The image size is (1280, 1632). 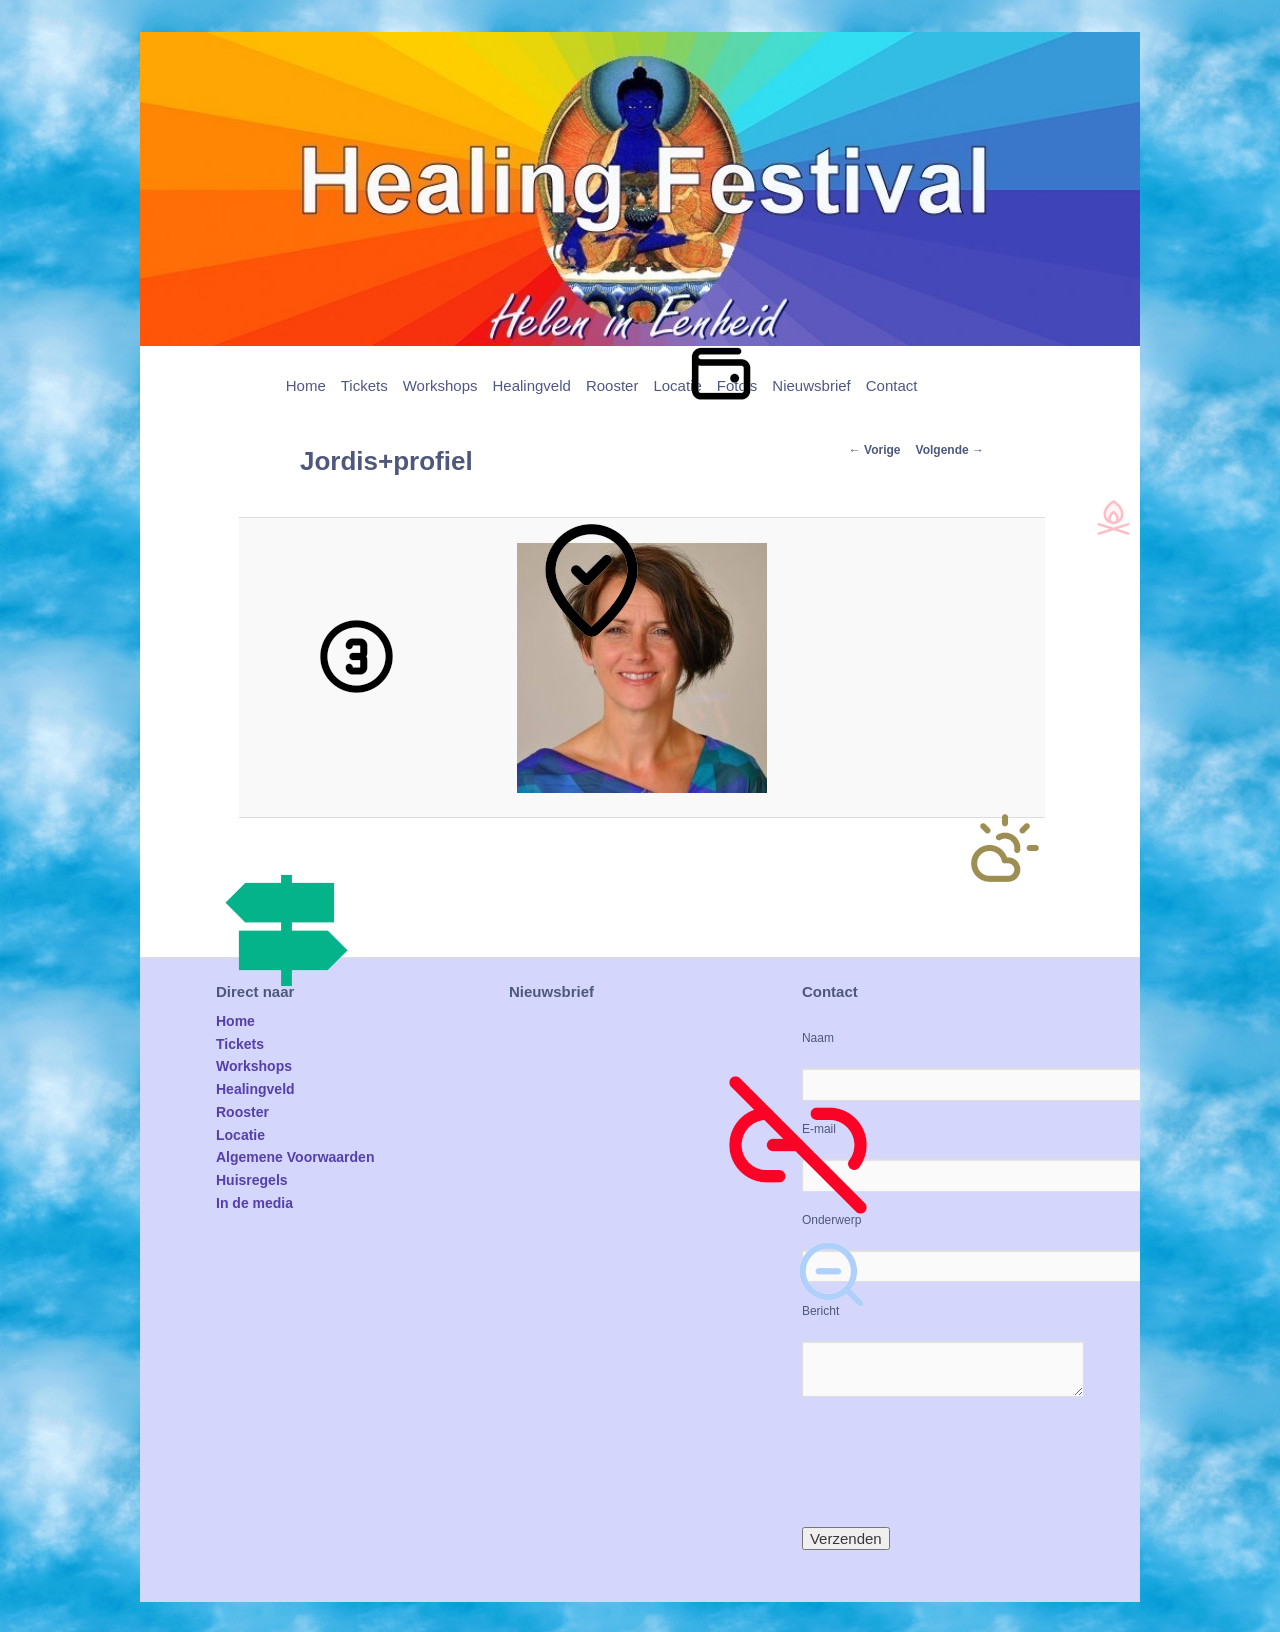 What do you see at coordinates (720, 376) in the screenshot?
I see `access your wallet or payment methods` at bounding box center [720, 376].